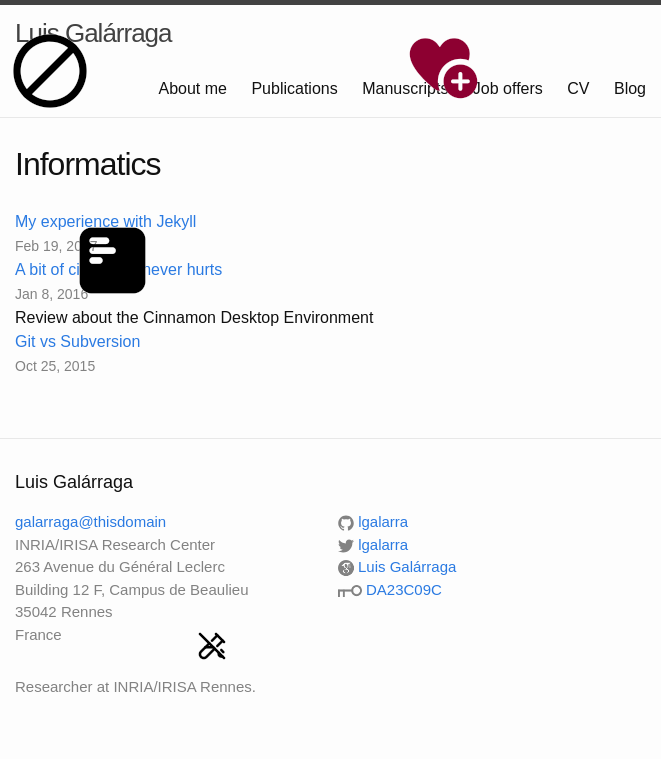  Describe the element at coordinates (443, 64) in the screenshot. I see `add to favorites` at that location.